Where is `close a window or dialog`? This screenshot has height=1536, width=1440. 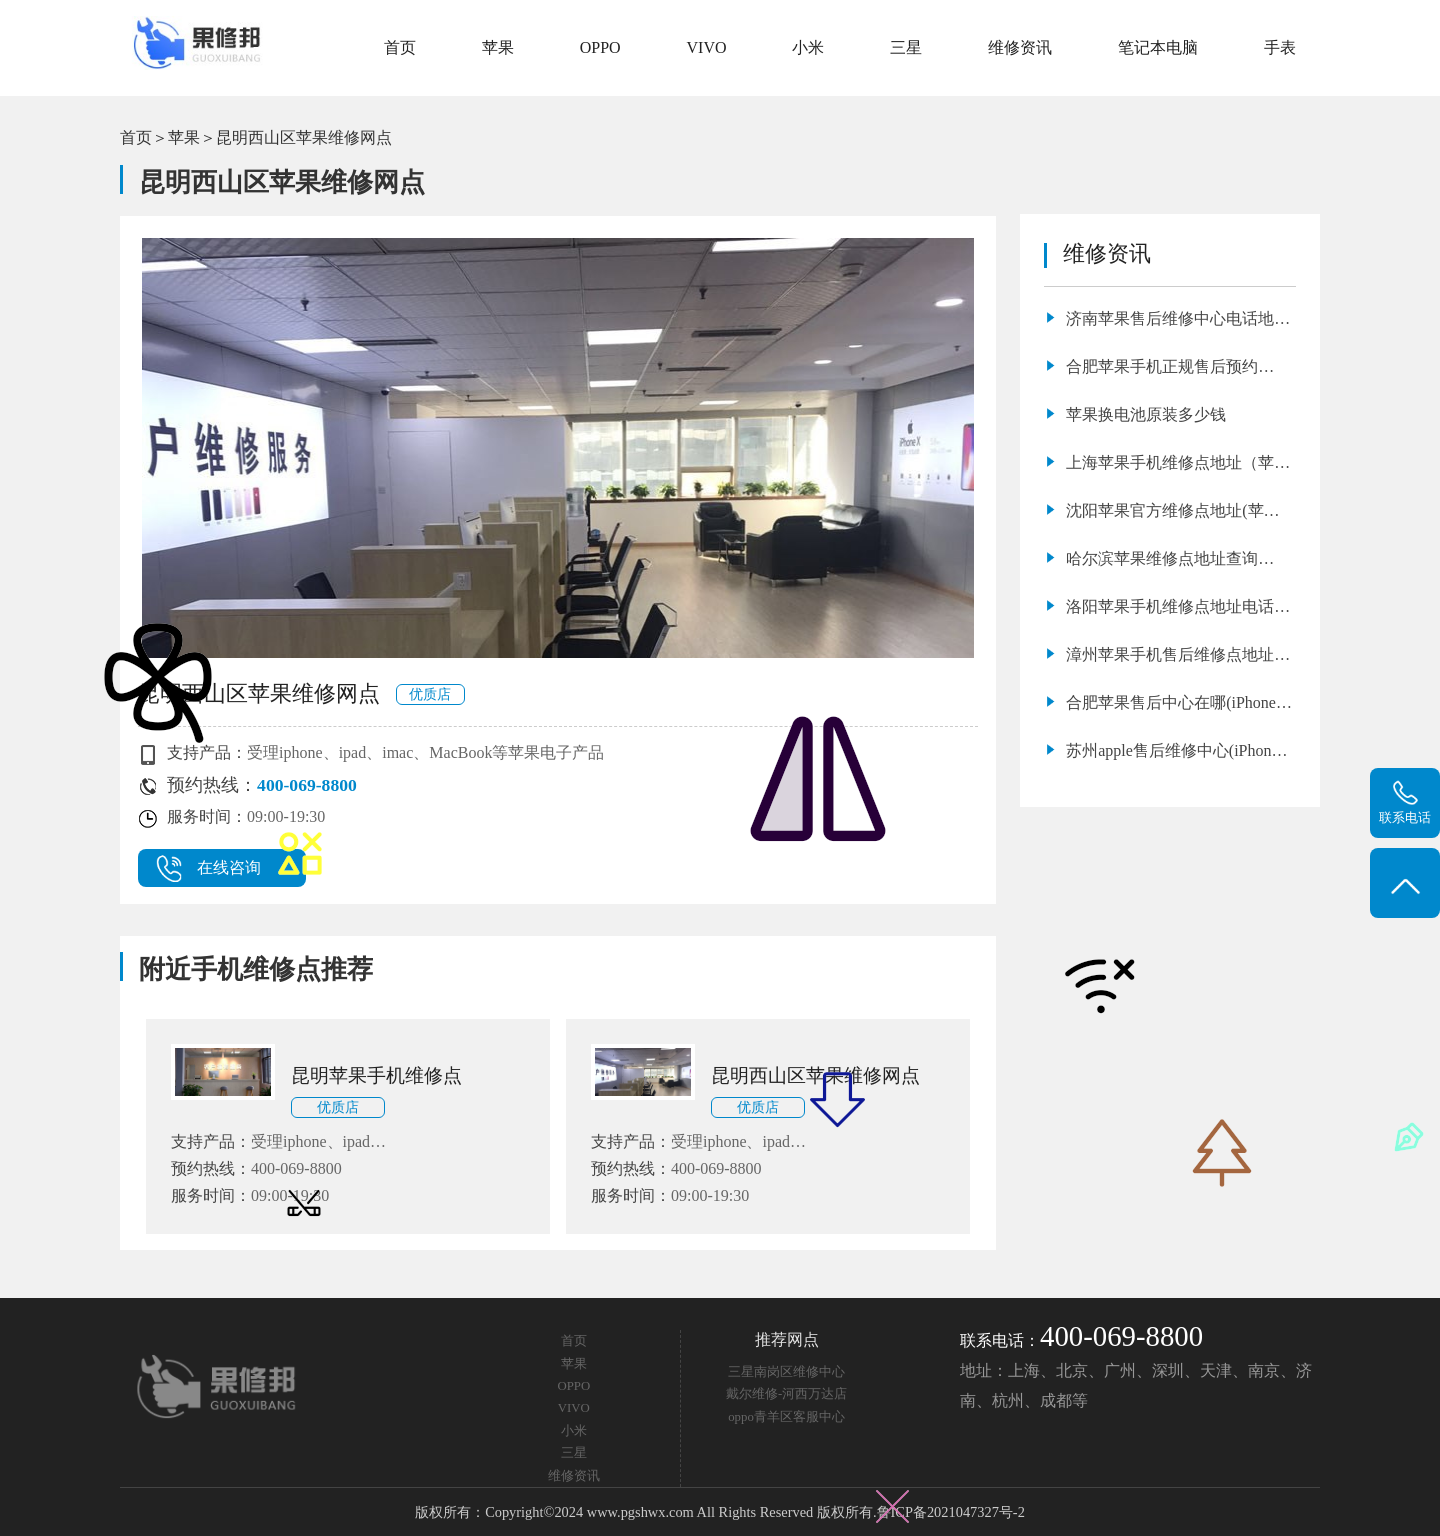
close a window or dialog is located at coordinates (892, 1506).